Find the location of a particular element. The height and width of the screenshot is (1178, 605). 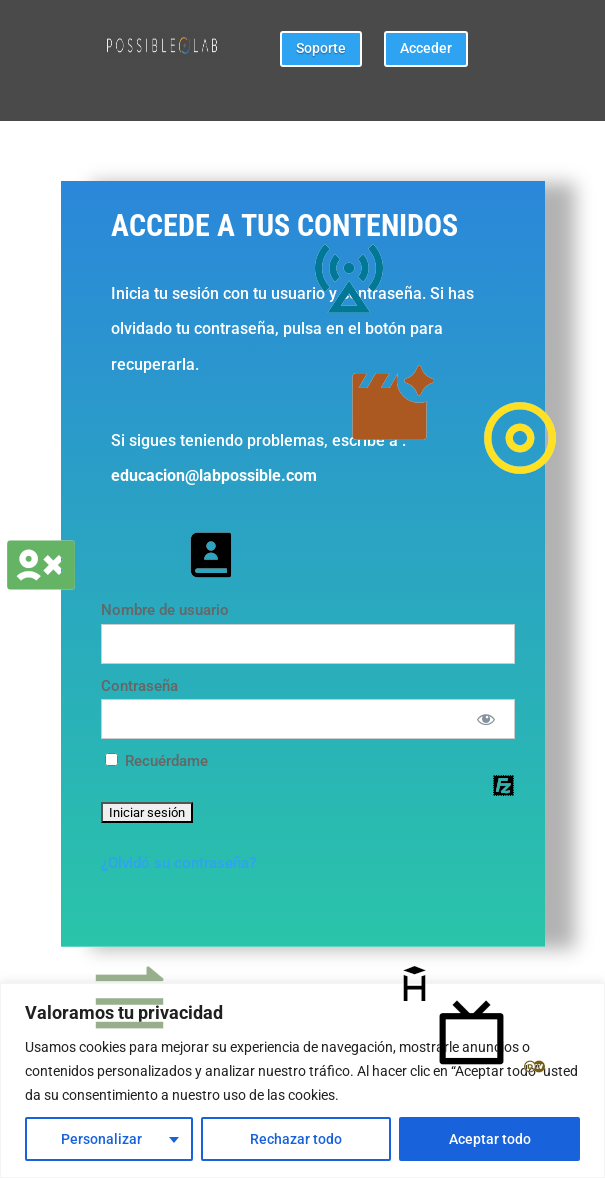

open FileZilla FTP client is located at coordinates (503, 785).